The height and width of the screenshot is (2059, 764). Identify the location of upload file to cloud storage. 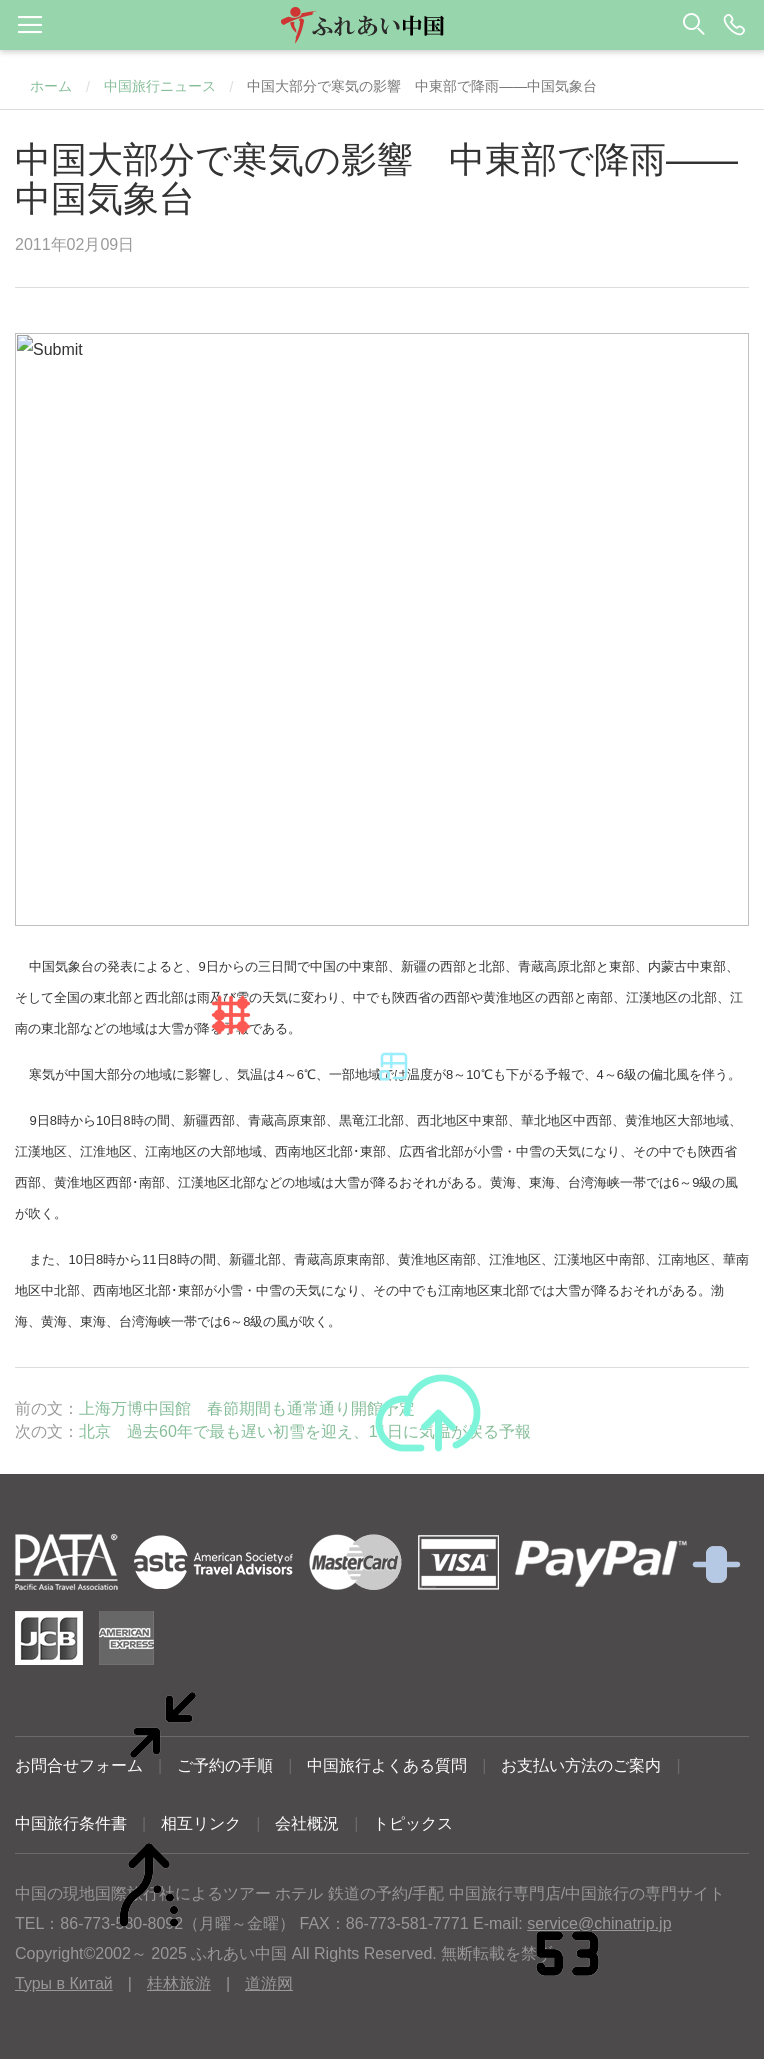
(428, 1413).